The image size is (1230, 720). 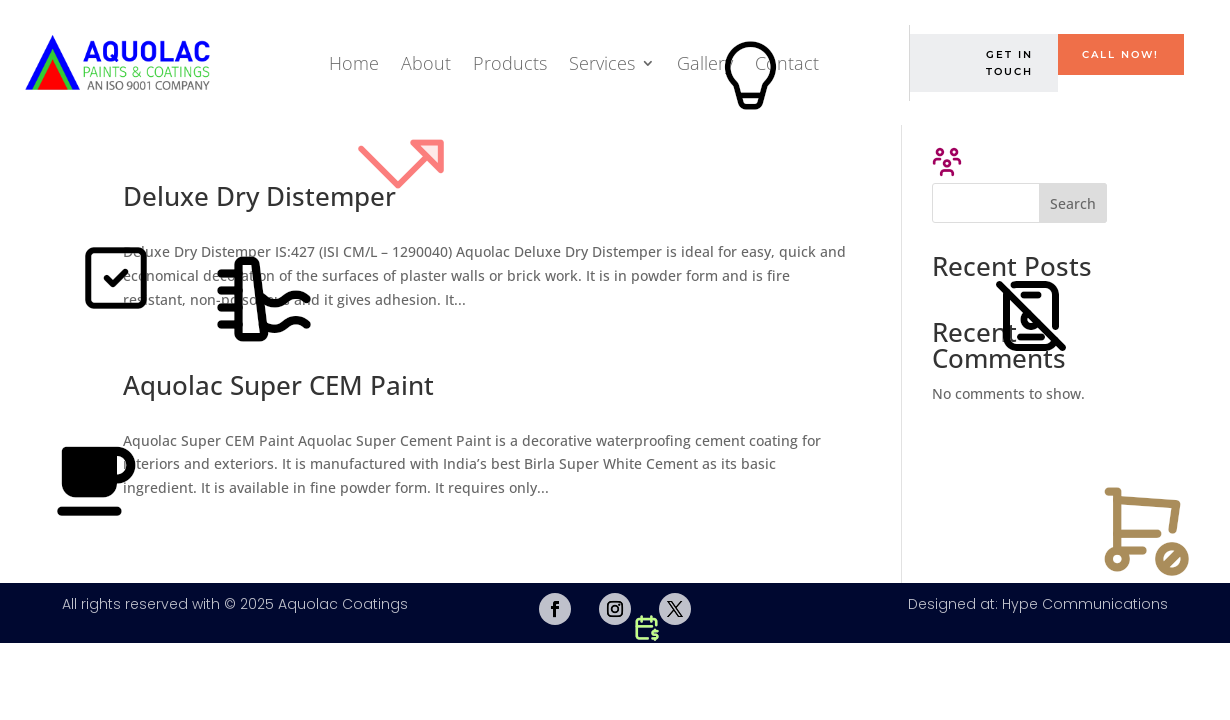 What do you see at coordinates (116, 278) in the screenshot?
I see `mark a task or item as complete` at bounding box center [116, 278].